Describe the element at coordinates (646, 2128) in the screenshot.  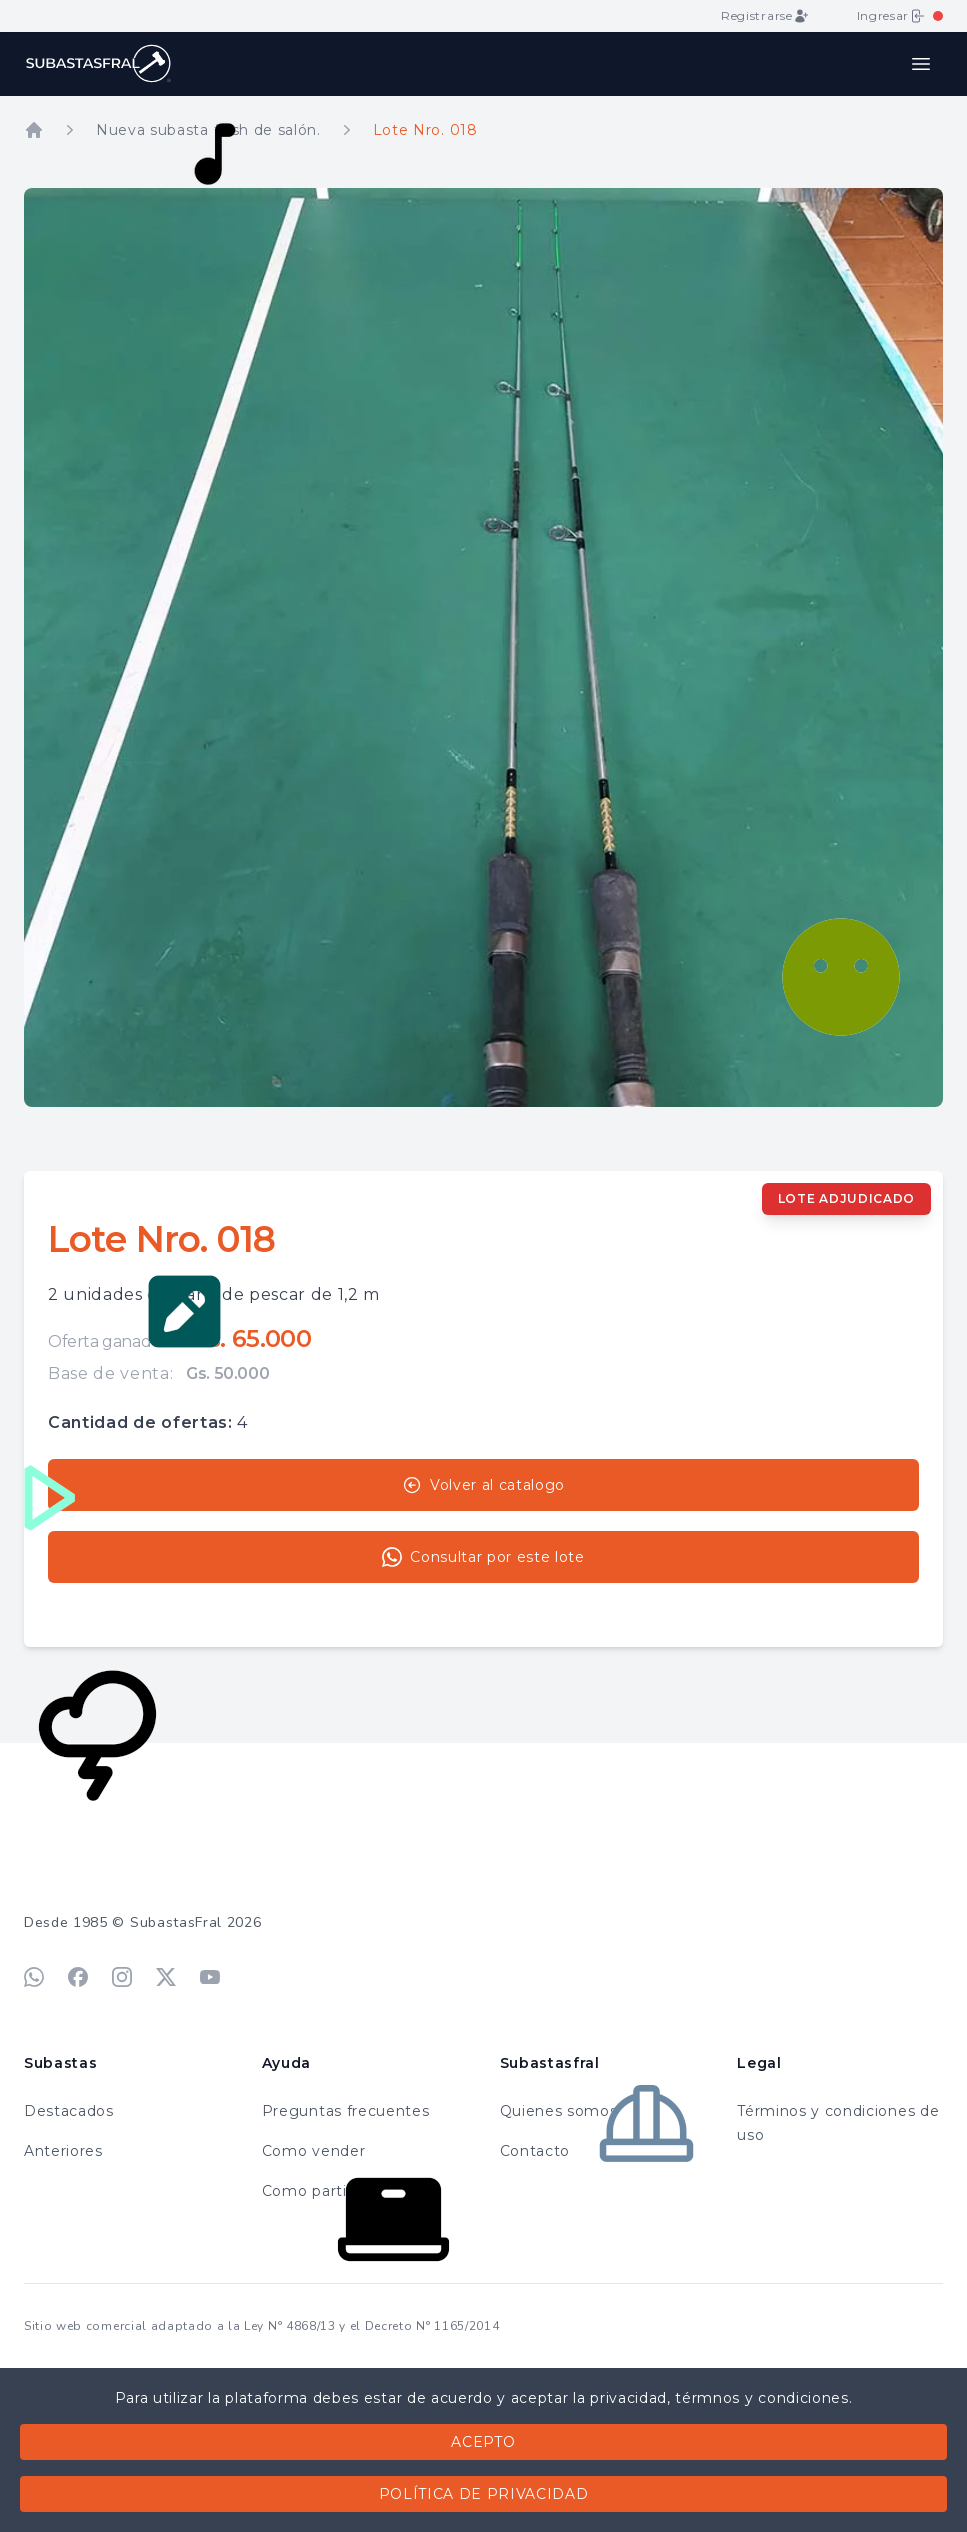
I see `access construction or site safety settings` at that location.